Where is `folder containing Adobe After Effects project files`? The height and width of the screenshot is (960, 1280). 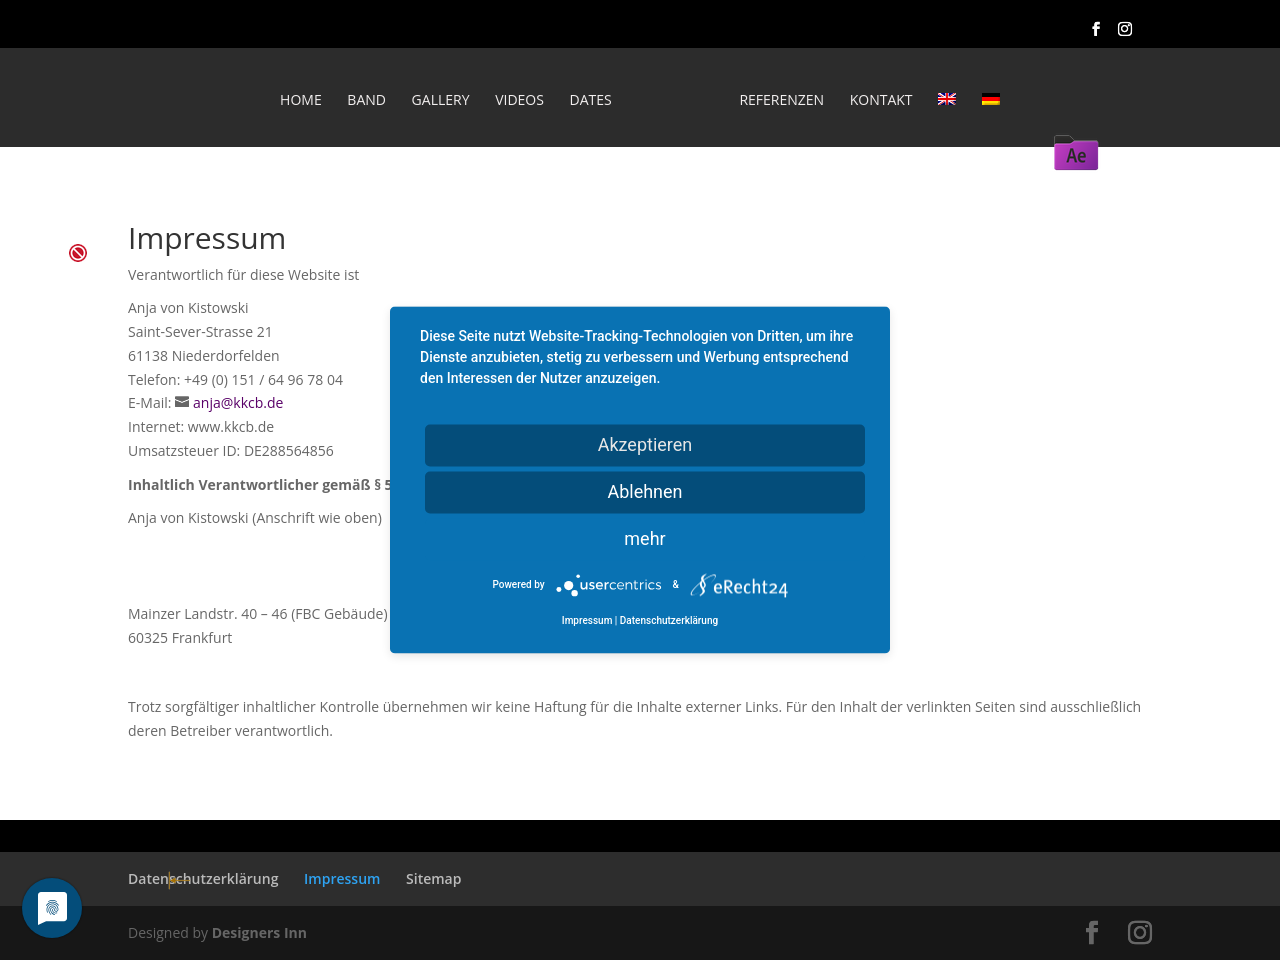
folder containing Adobe After Effects project files is located at coordinates (1076, 154).